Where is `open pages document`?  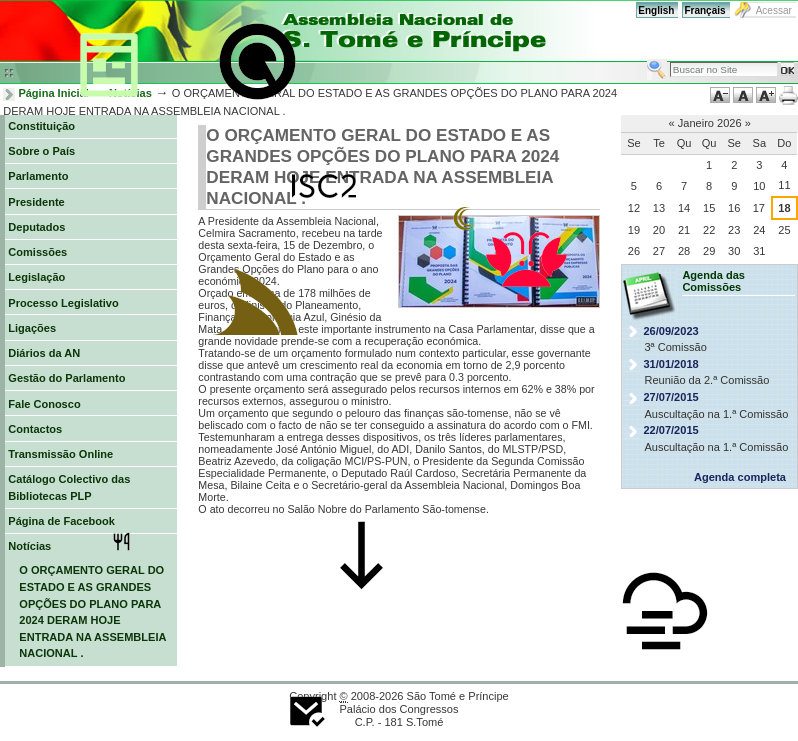 open pages document is located at coordinates (109, 65).